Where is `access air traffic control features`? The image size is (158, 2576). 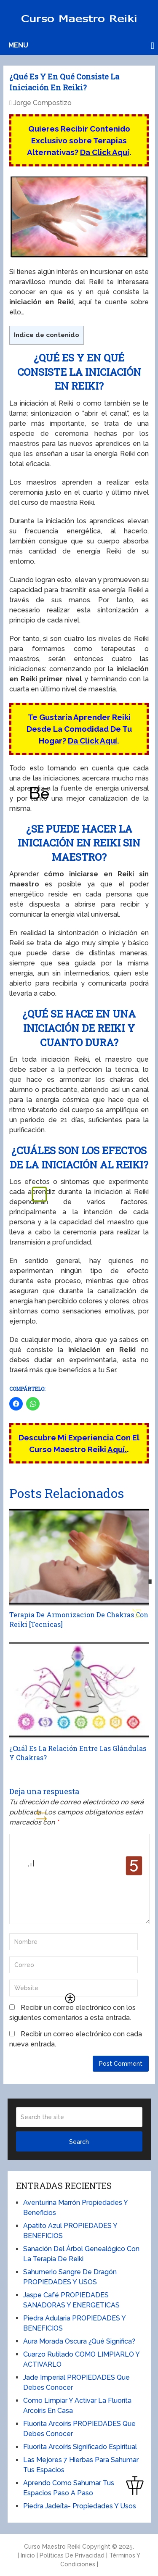 access air traffic control features is located at coordinates (135, 2486).